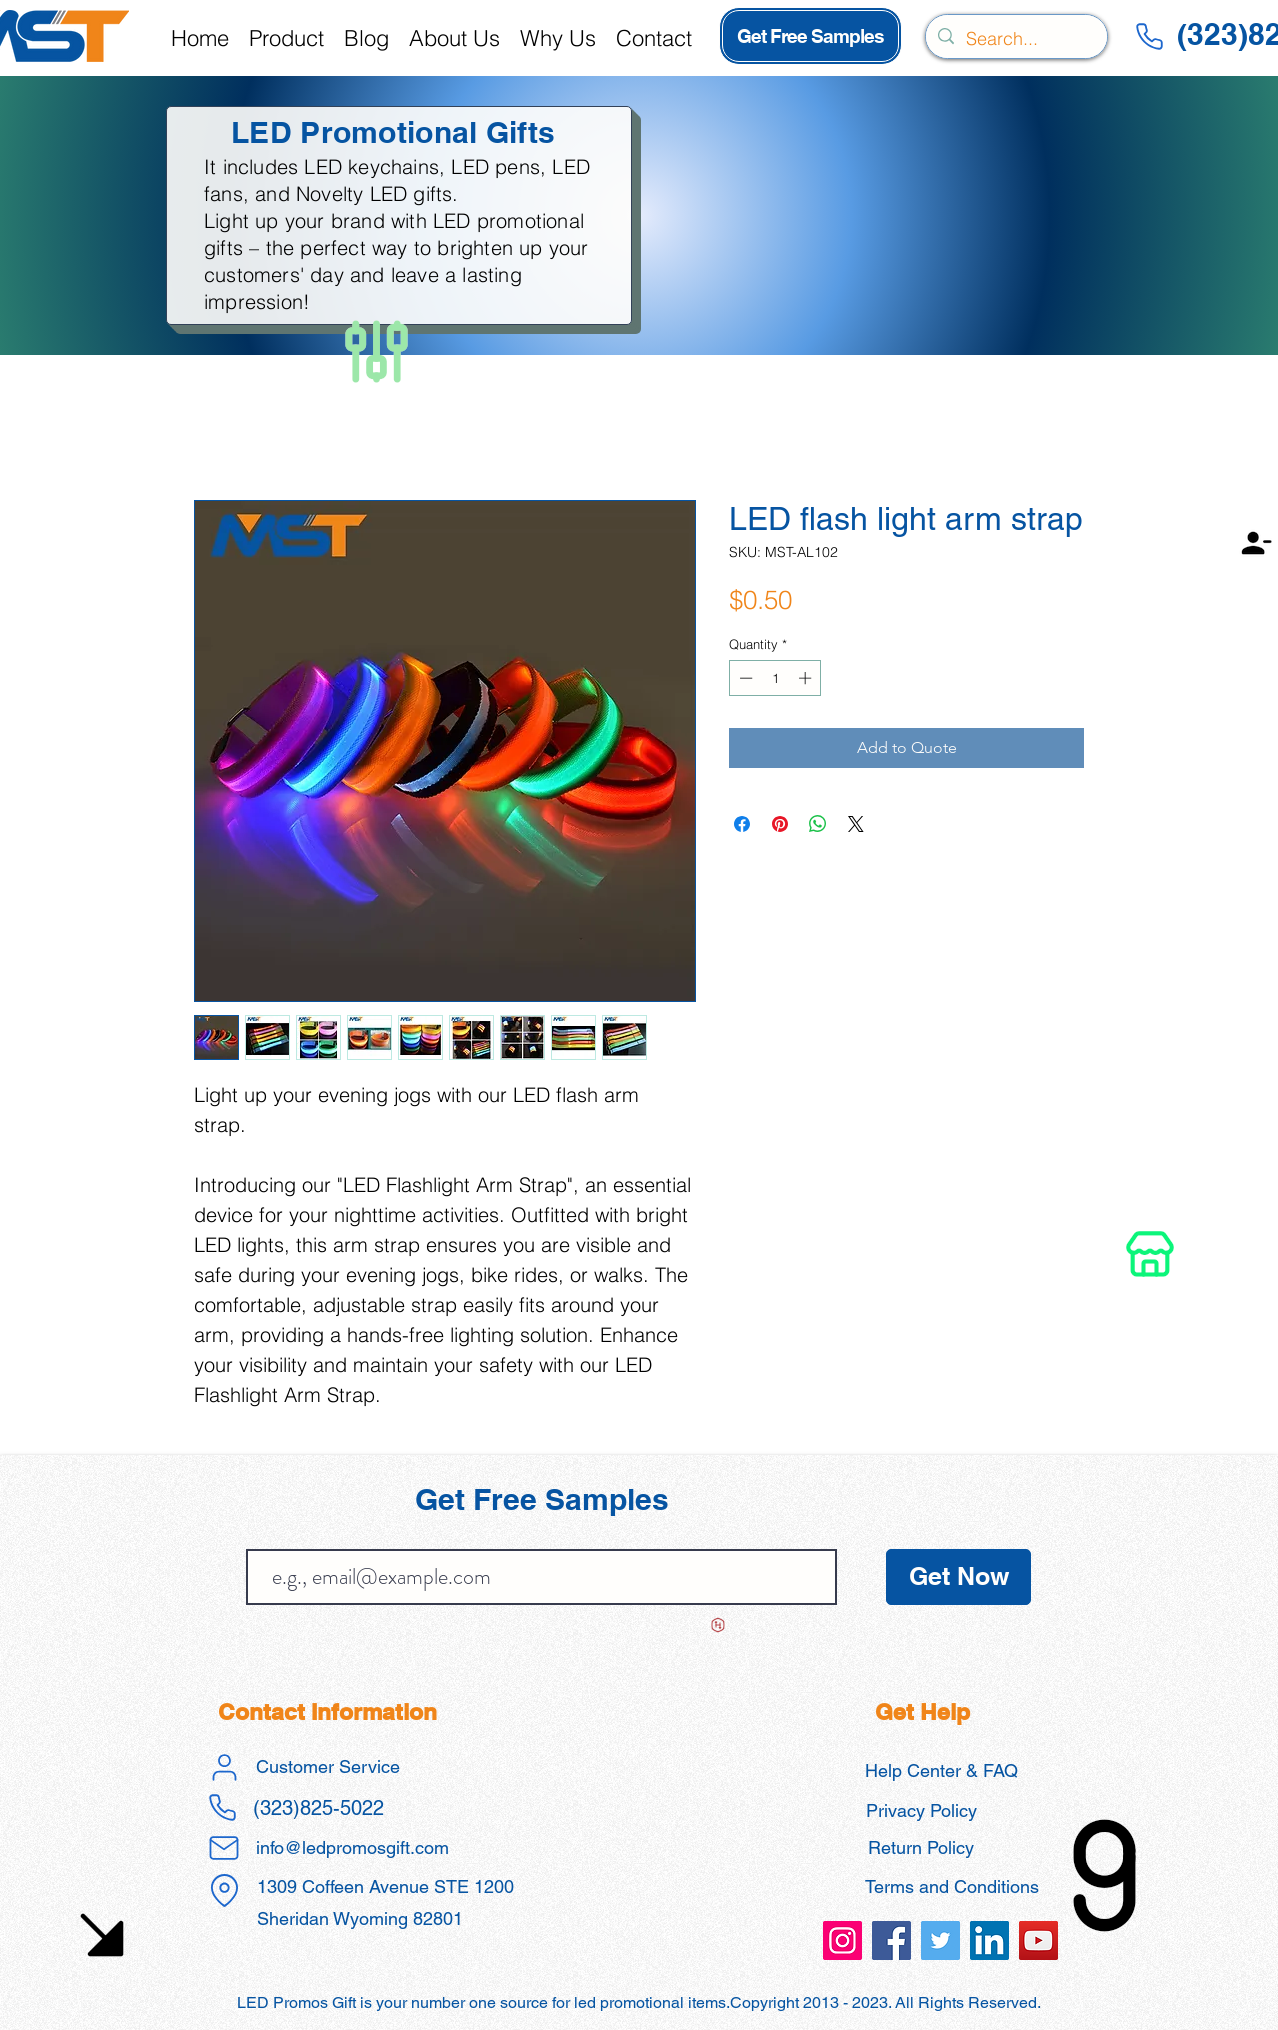 The image size is (1278, 2030). Describe the element at coordinates (376, 351) in the screenshot. I see `view candlestick chart for stock or crypto data` at that location.